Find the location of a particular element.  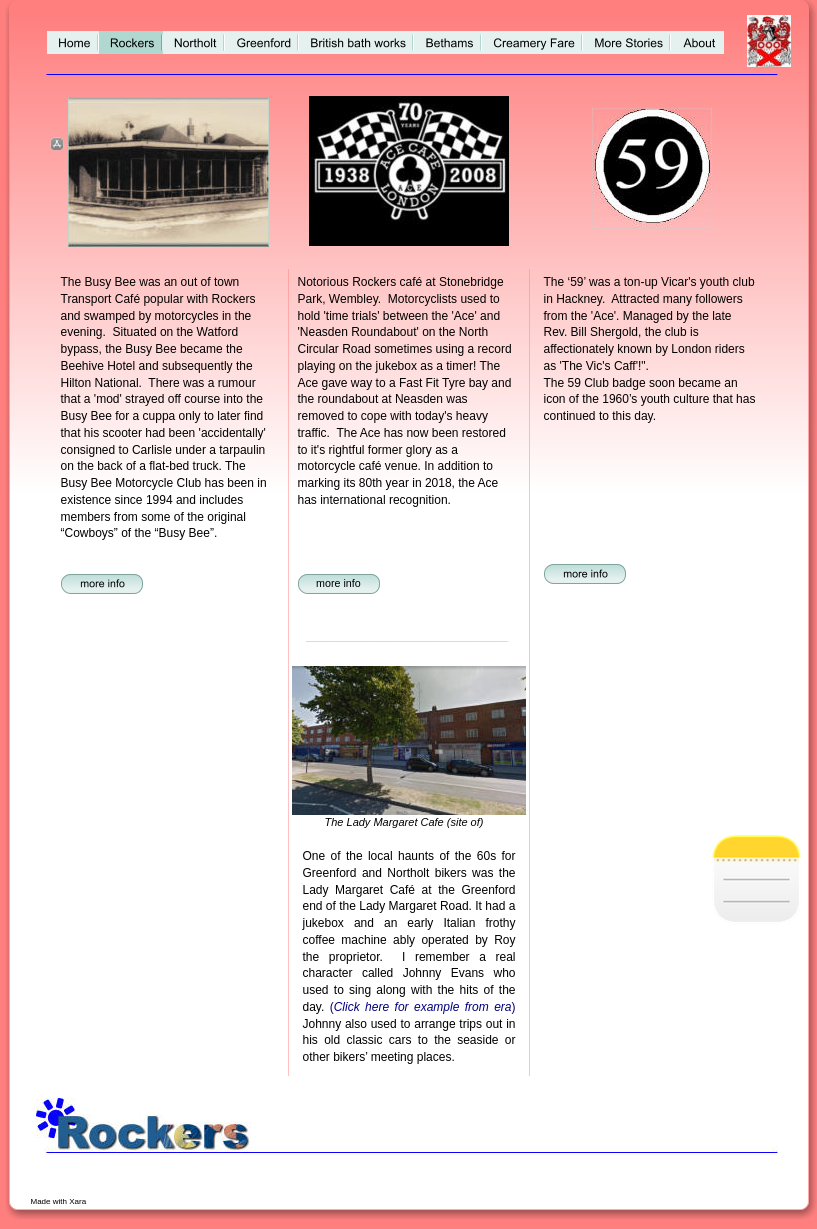

open tomboy notes app is located at coordinates (756, 879).